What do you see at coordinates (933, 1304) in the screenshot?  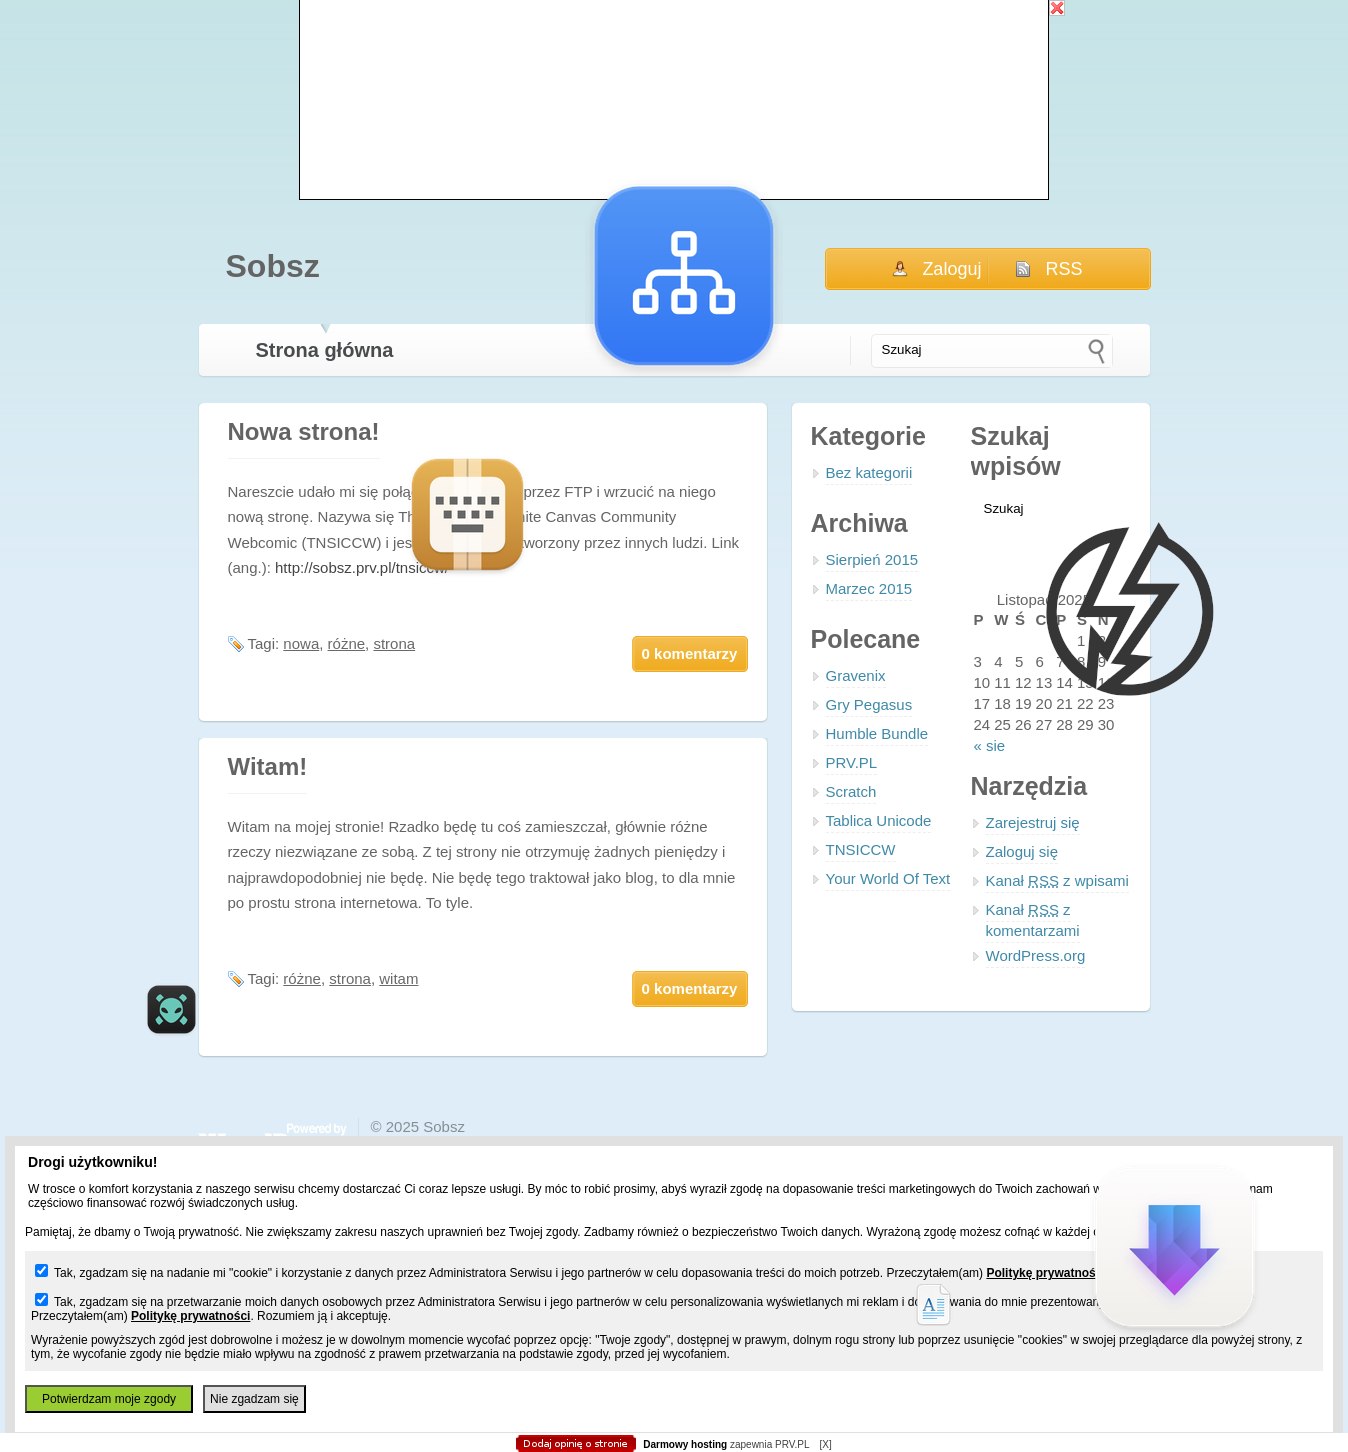 I see `open a text document file` at bounding box center [933, 1304].